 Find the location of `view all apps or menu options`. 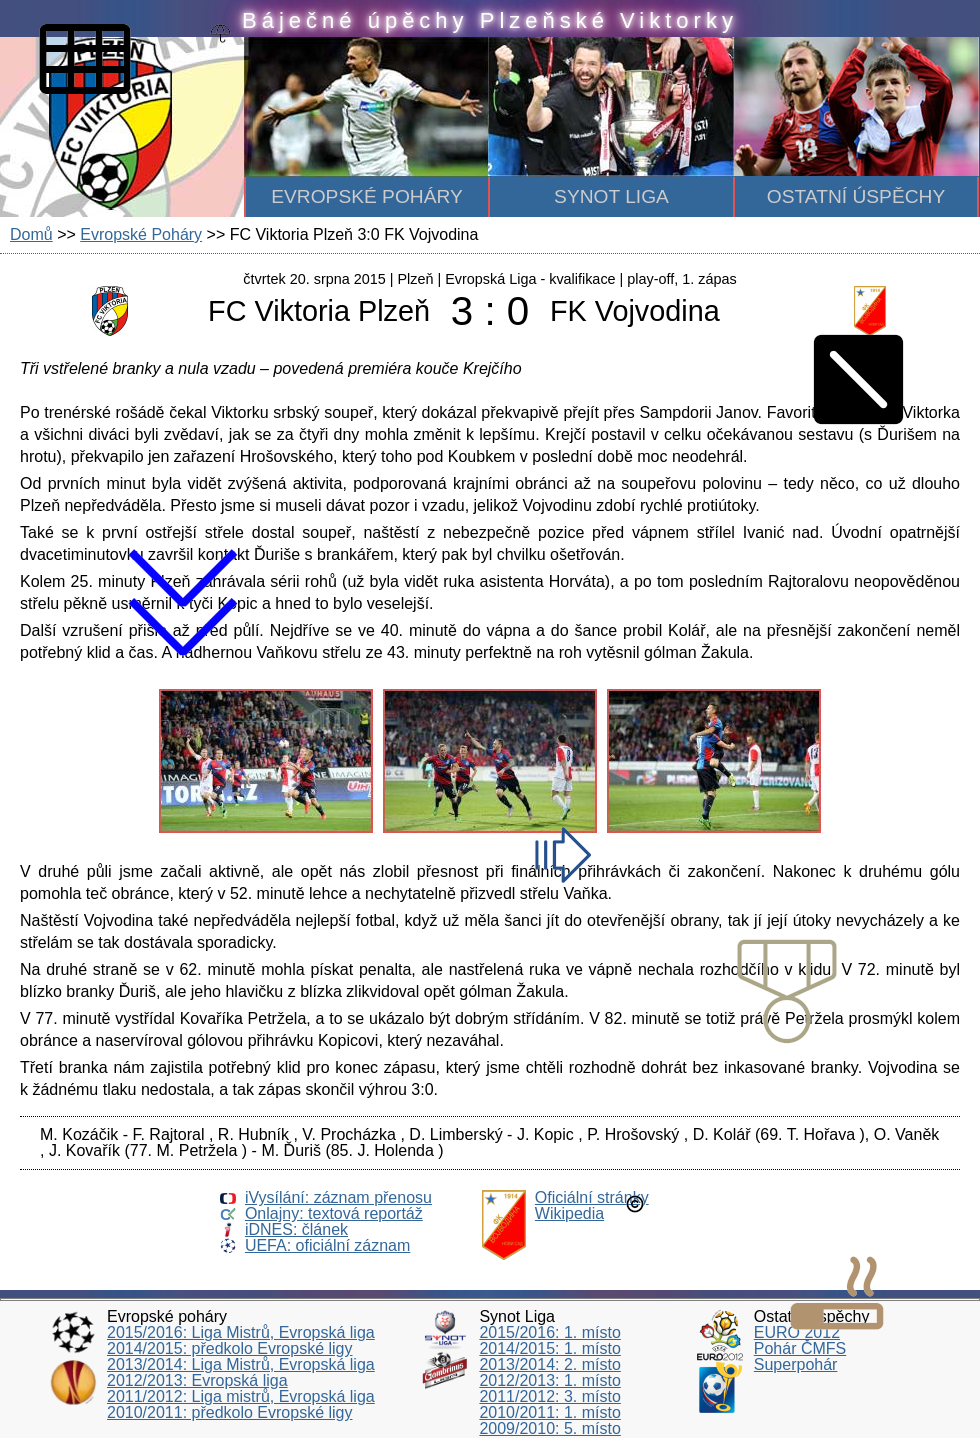

view all apps or menu options is located at coordinates (85, 59).